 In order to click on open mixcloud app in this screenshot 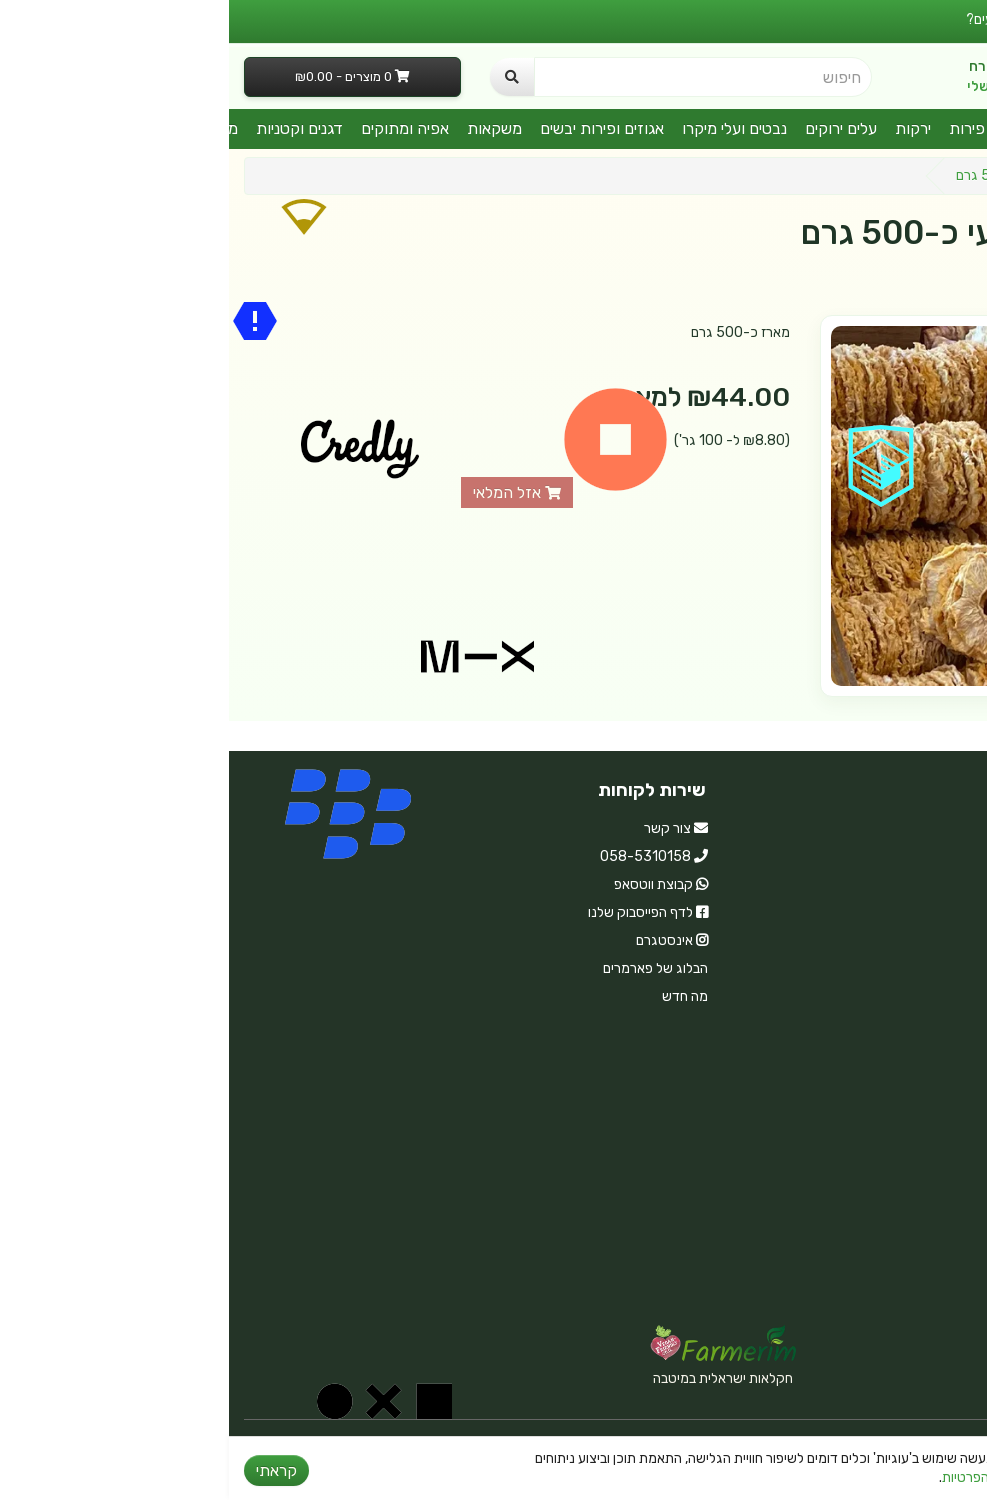, I will do `click(477, 656)`.